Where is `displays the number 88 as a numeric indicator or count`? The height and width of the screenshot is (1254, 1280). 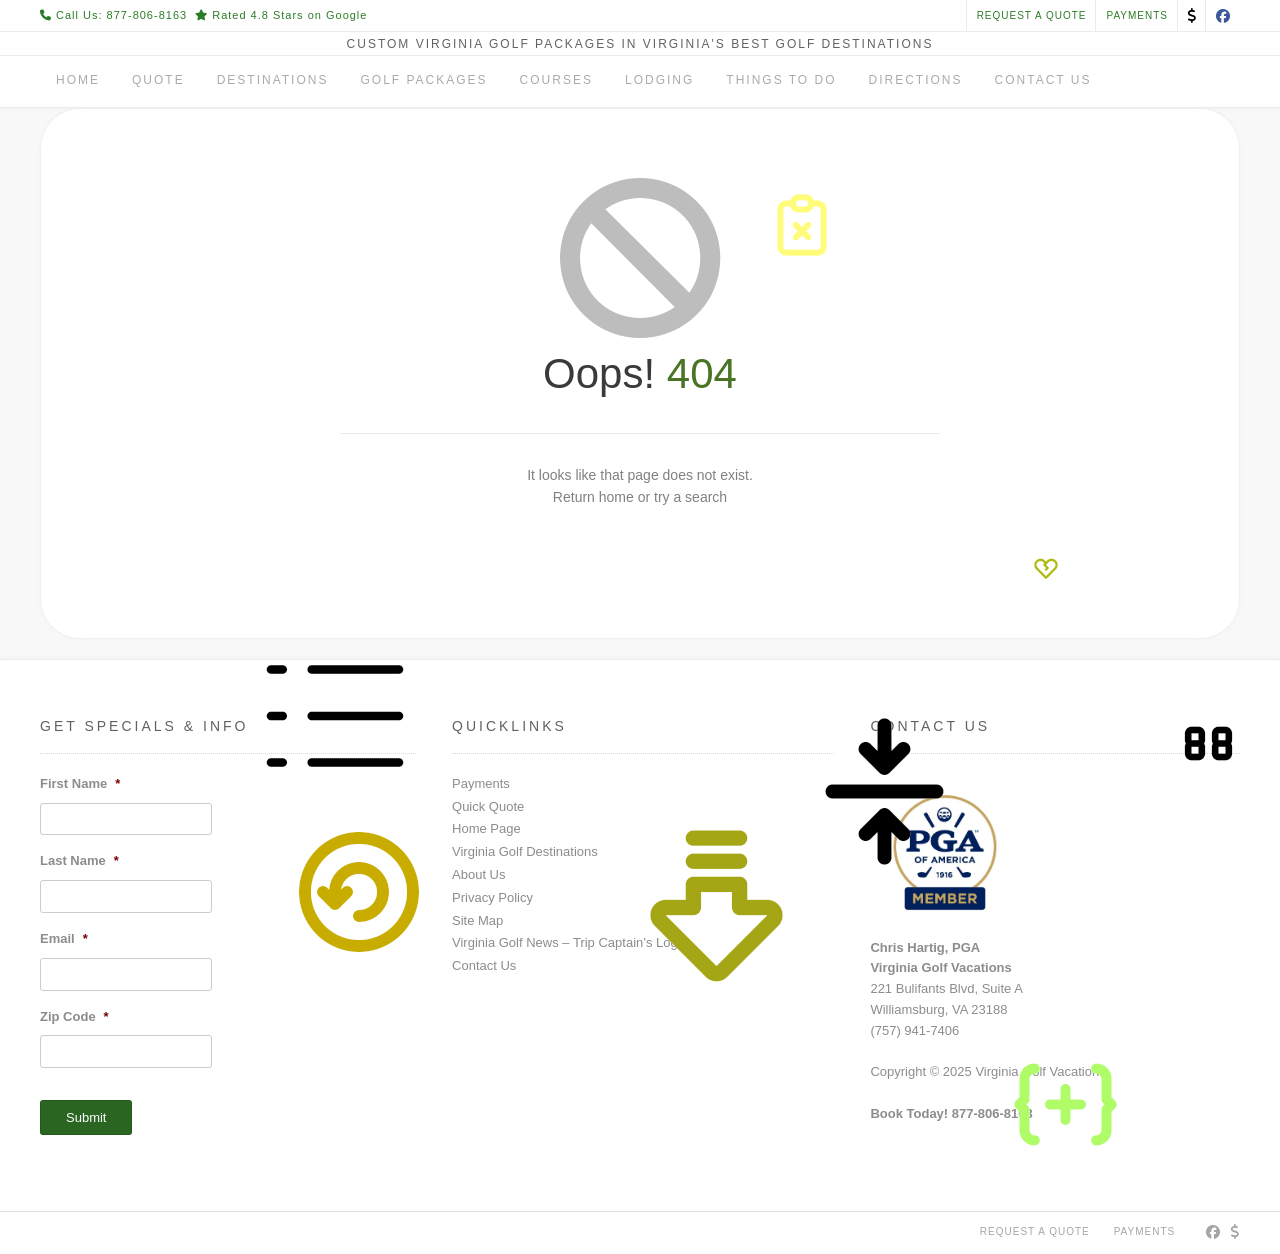 displays the number 88 as a numeric indicator or count is located at coordinates (1208, 743).